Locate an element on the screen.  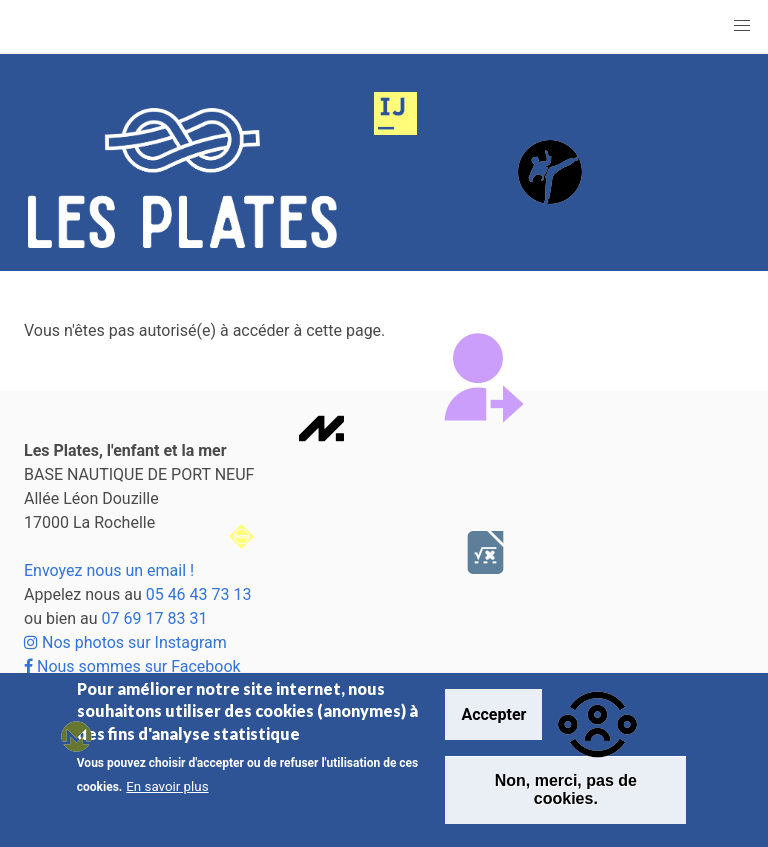
monero cryptocurrency logo is located at coordinates (76, 736).